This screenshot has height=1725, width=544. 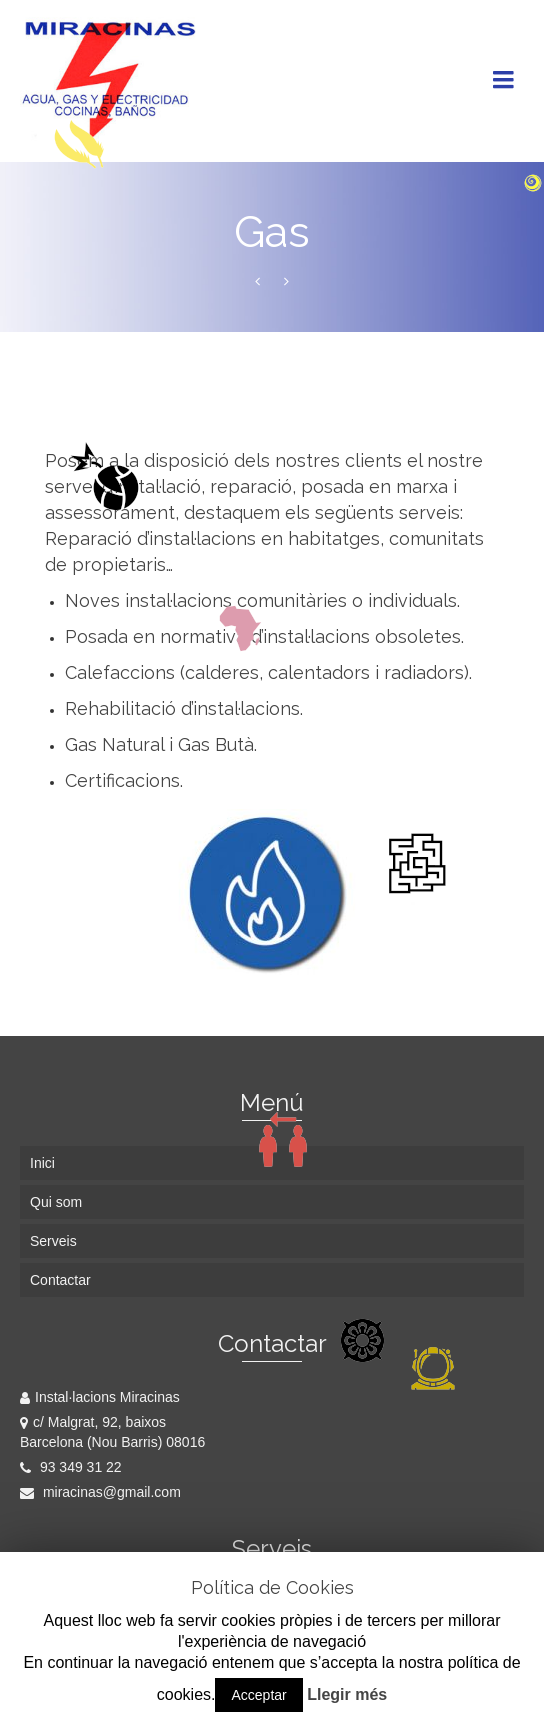 I want to click on decorative floral game emblem or badge, so click(x=362, y=1340).